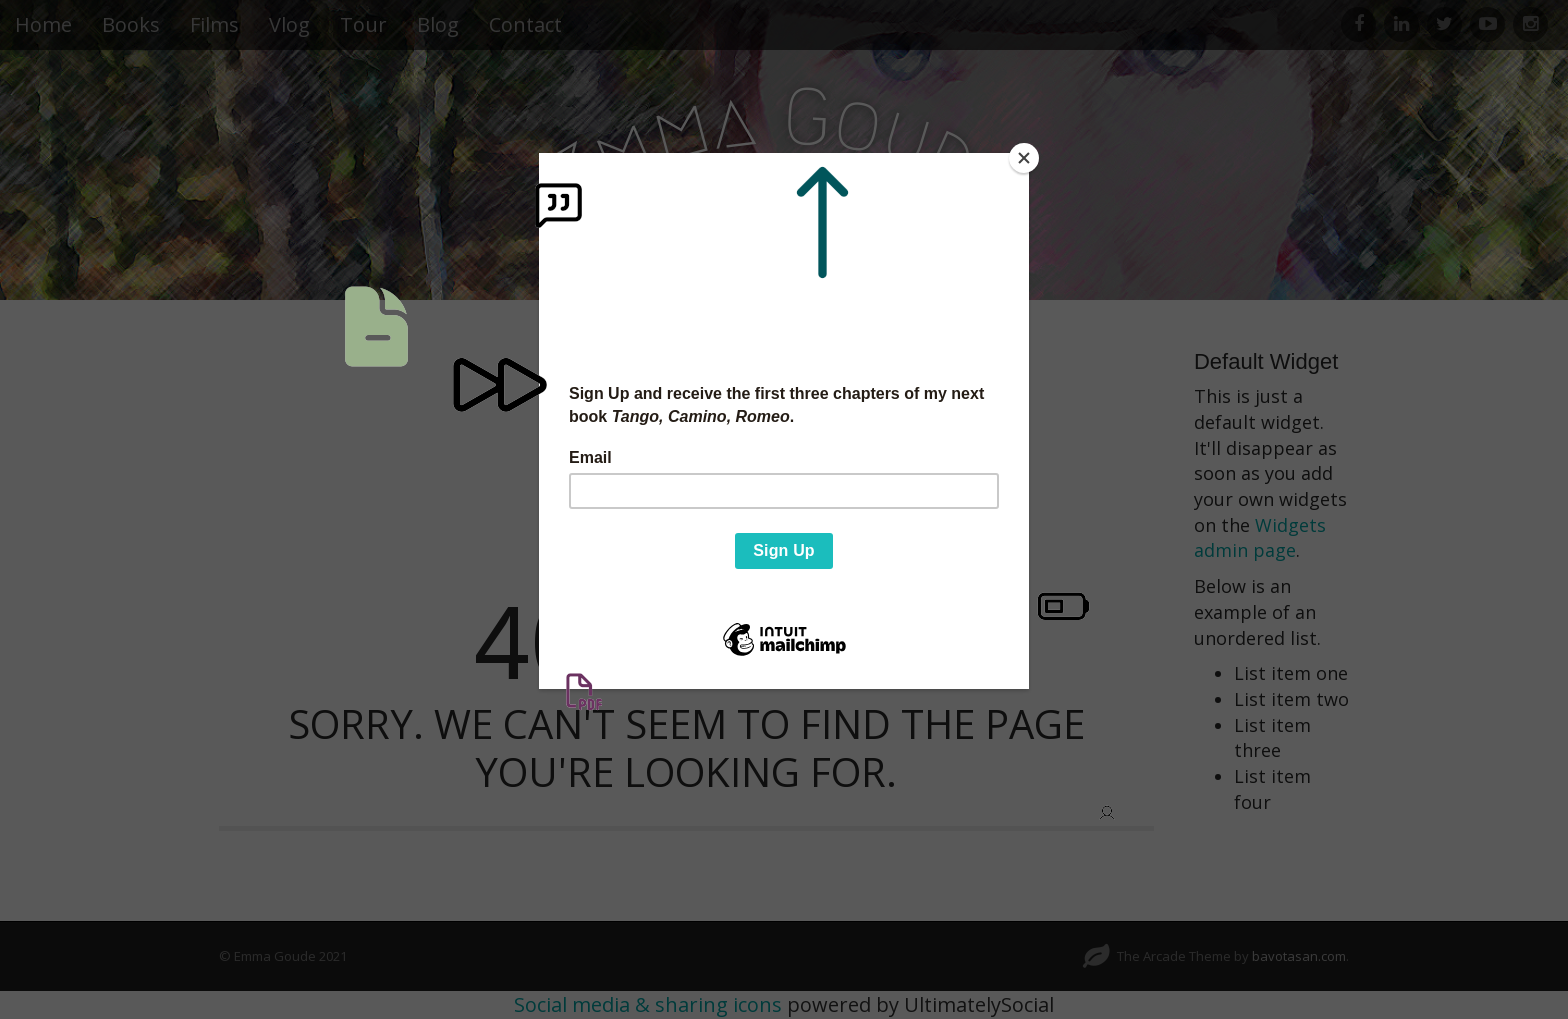  What do you see at coordinates (558, 204) in the screenshot?
I see `view or send a quoted message` at bounding box center [558, 204].